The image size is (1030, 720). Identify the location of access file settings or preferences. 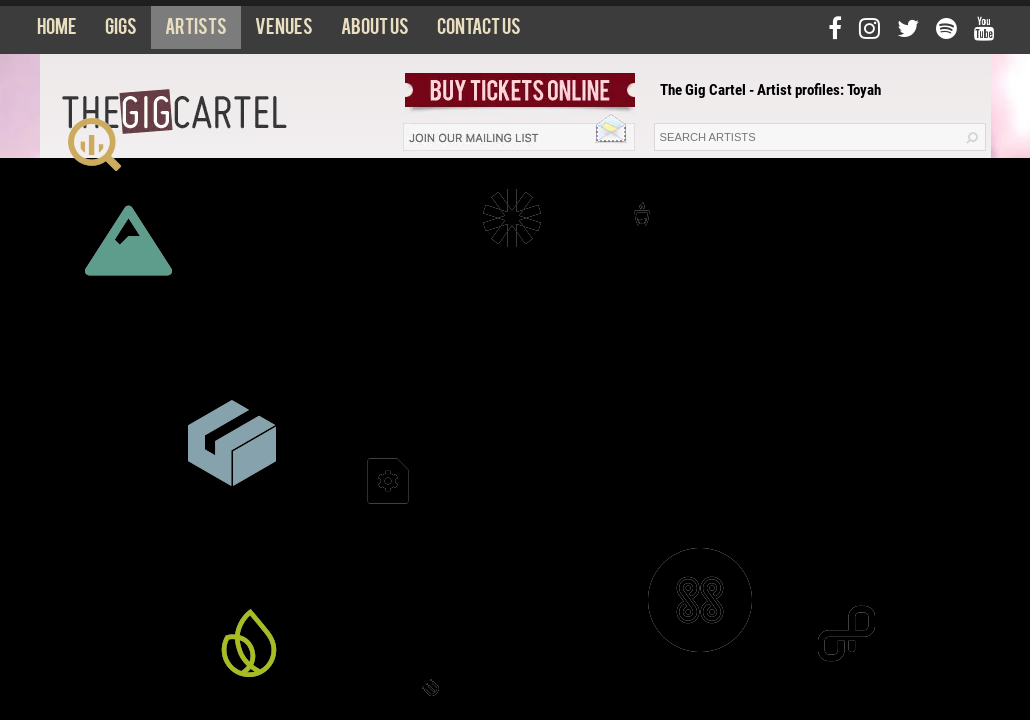
(388, 481).